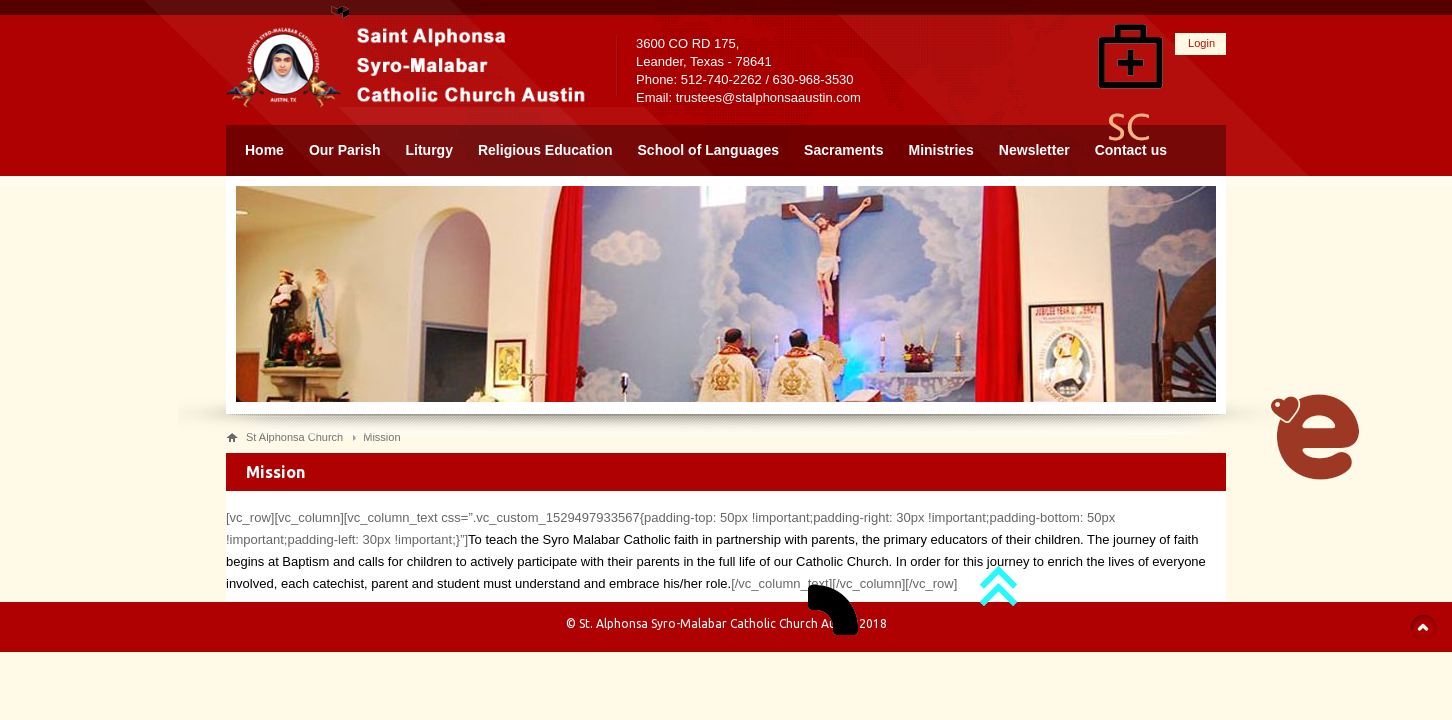 This screenshot has width=1452, height=720. What do you see at coordinates (1315, 437) in the screenshot?
I see `open the ente app` at bounding box center [1315, 437].